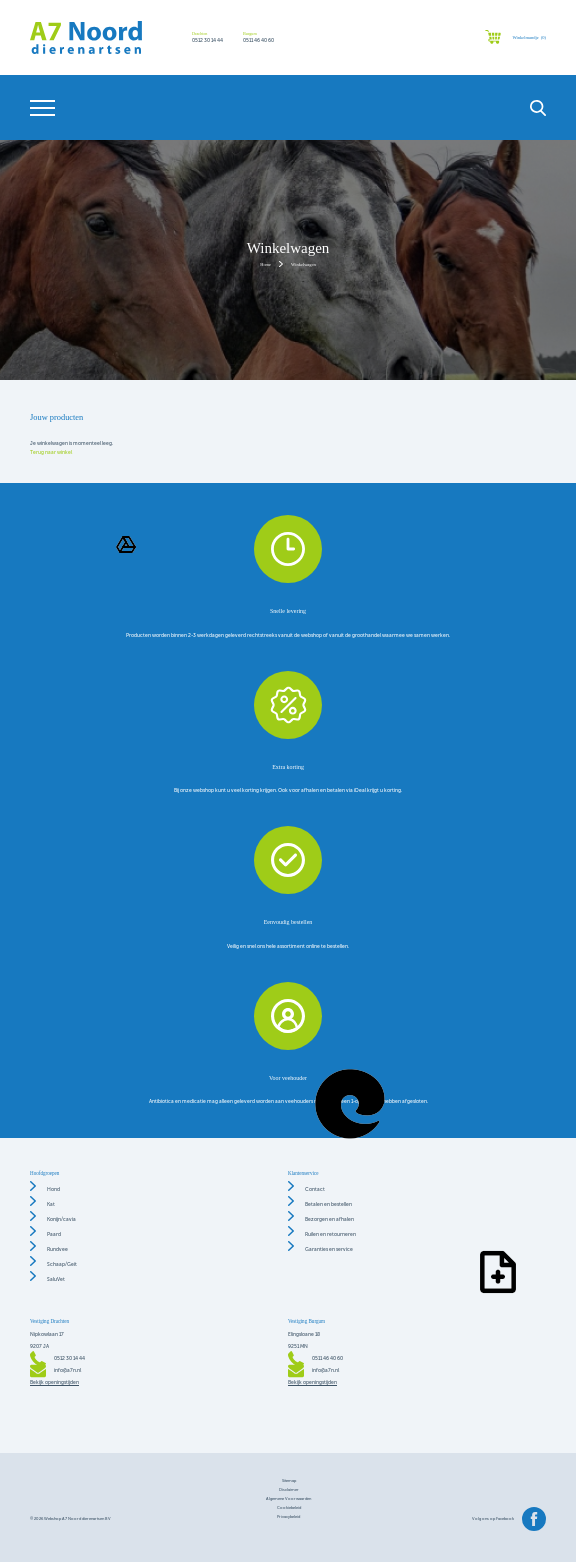 The image size is (576, 1562). Describe the element at coordinates (126, 544) in the screenshot. I see `open Google Drive` at that location.